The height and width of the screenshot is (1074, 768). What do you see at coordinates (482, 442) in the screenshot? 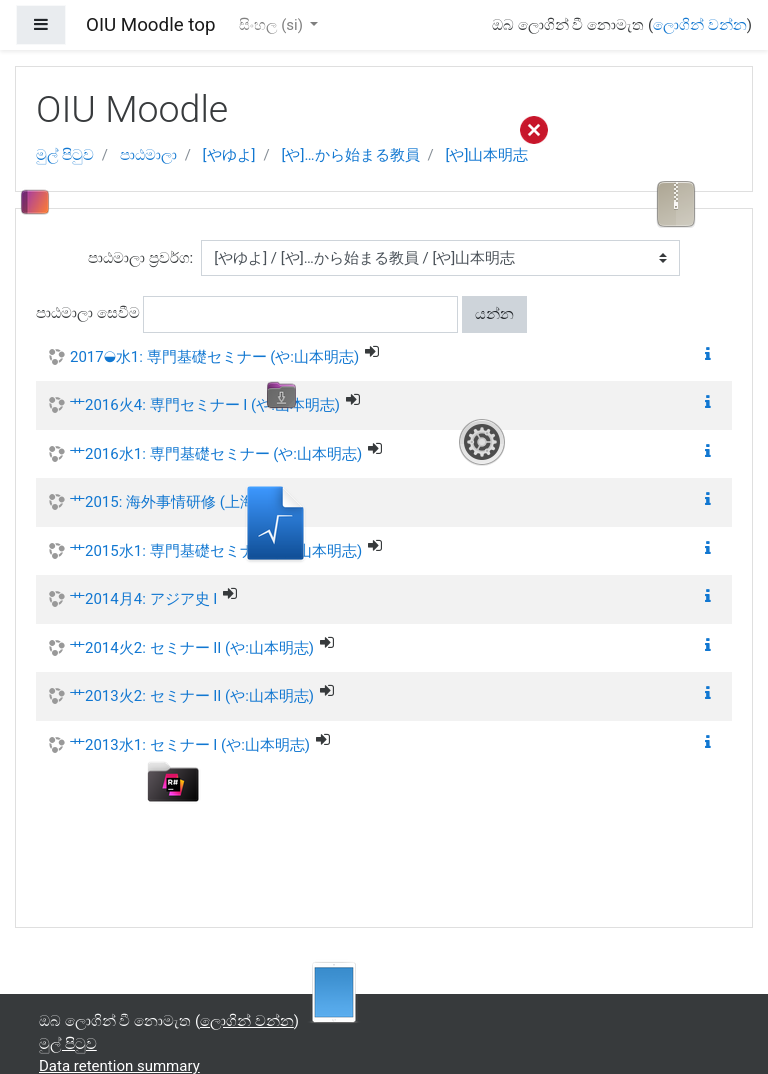
I see `open system settings` at bounding box center [482, 442].